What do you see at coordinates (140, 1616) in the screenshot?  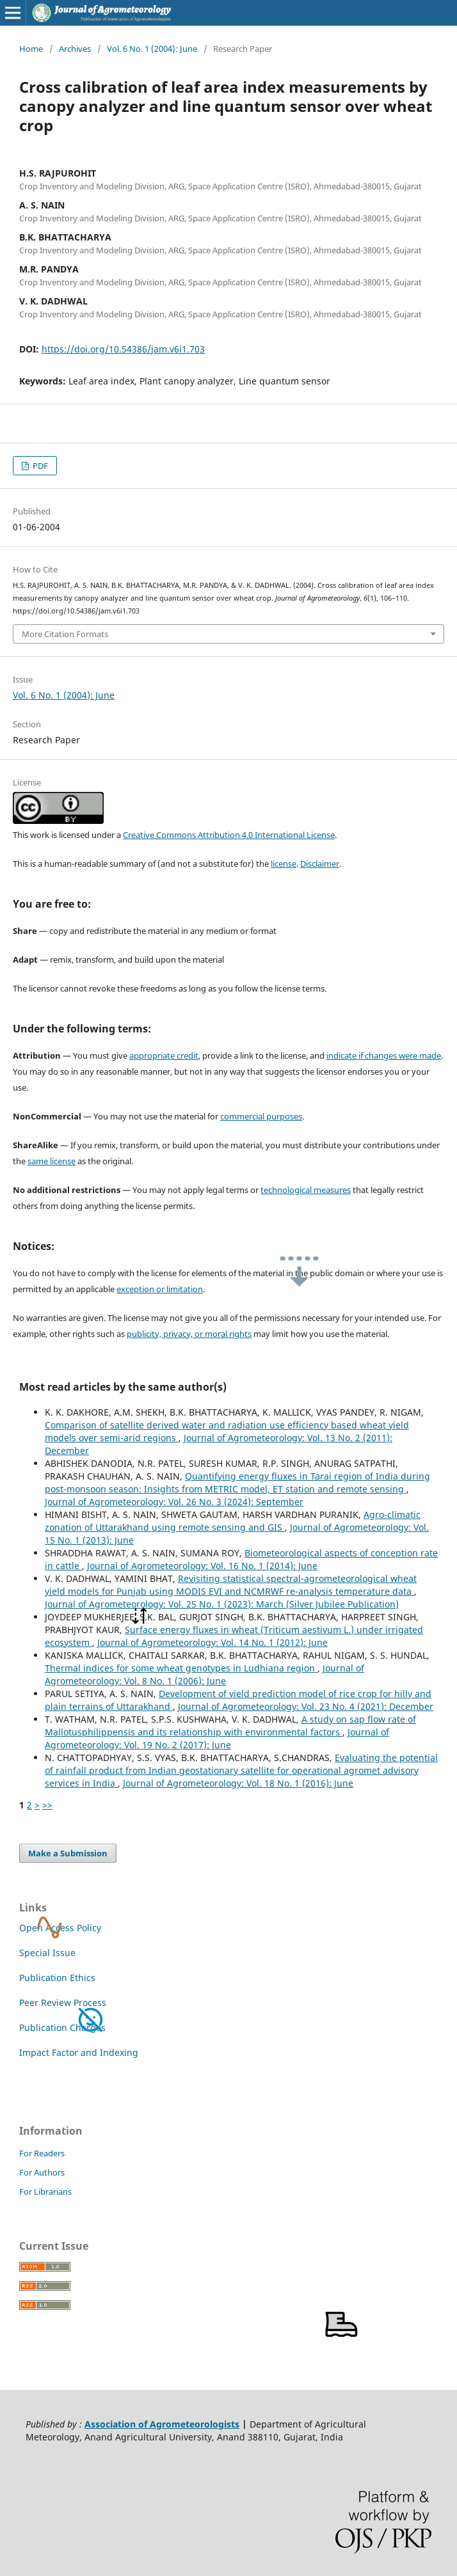 I see `upload or transfer data upward` at bounding box center [140, 1616].